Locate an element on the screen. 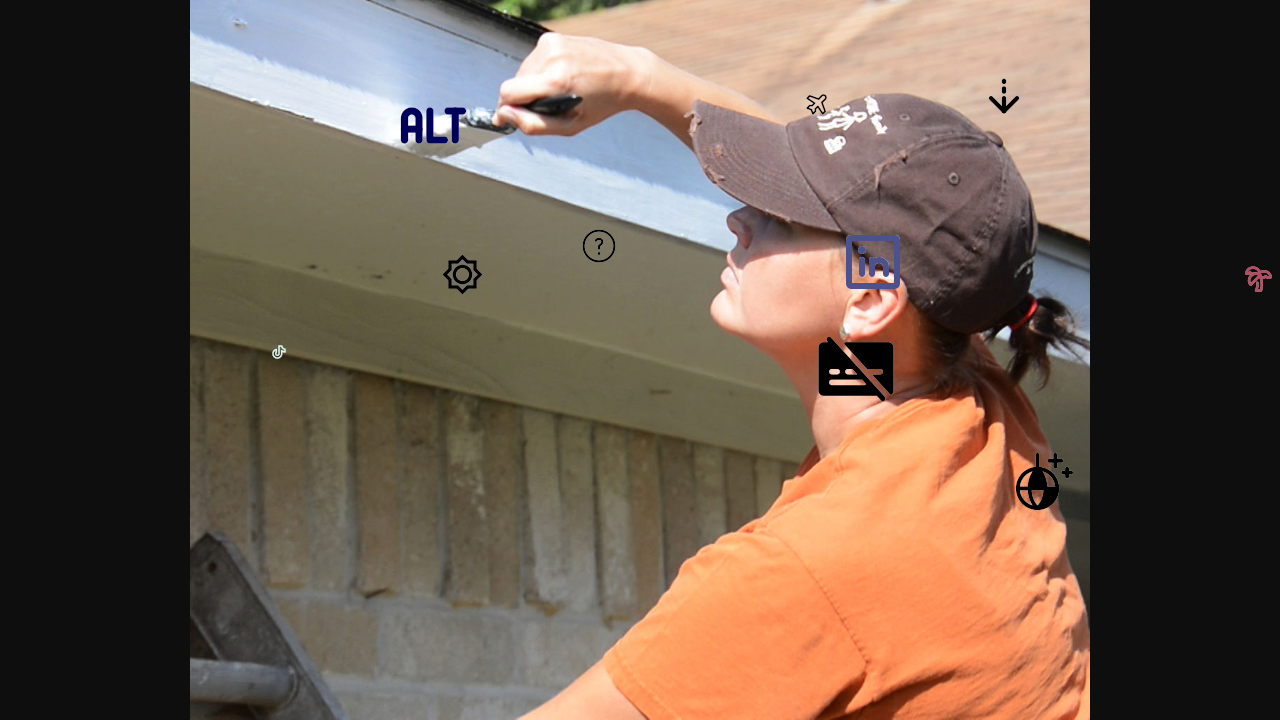 This screenshot has height=720, width=1280. open TikTok app is located at coordinates (279, 352).